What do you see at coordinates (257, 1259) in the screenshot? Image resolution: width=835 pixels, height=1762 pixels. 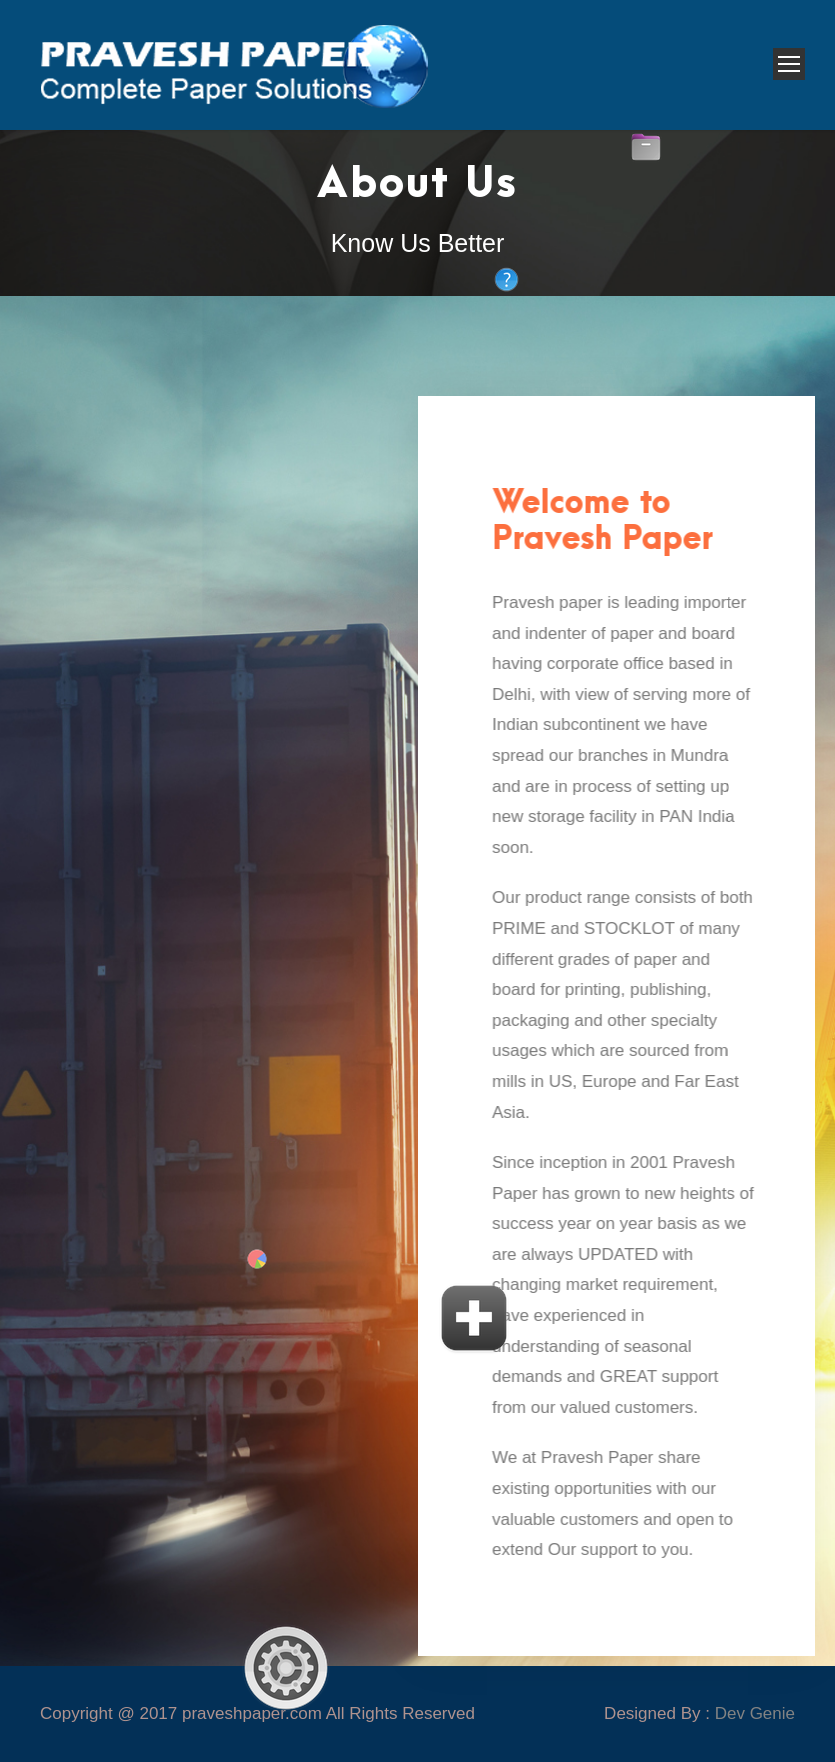 I see `open disk usage analyzer` at bounding box center [257, 1259].